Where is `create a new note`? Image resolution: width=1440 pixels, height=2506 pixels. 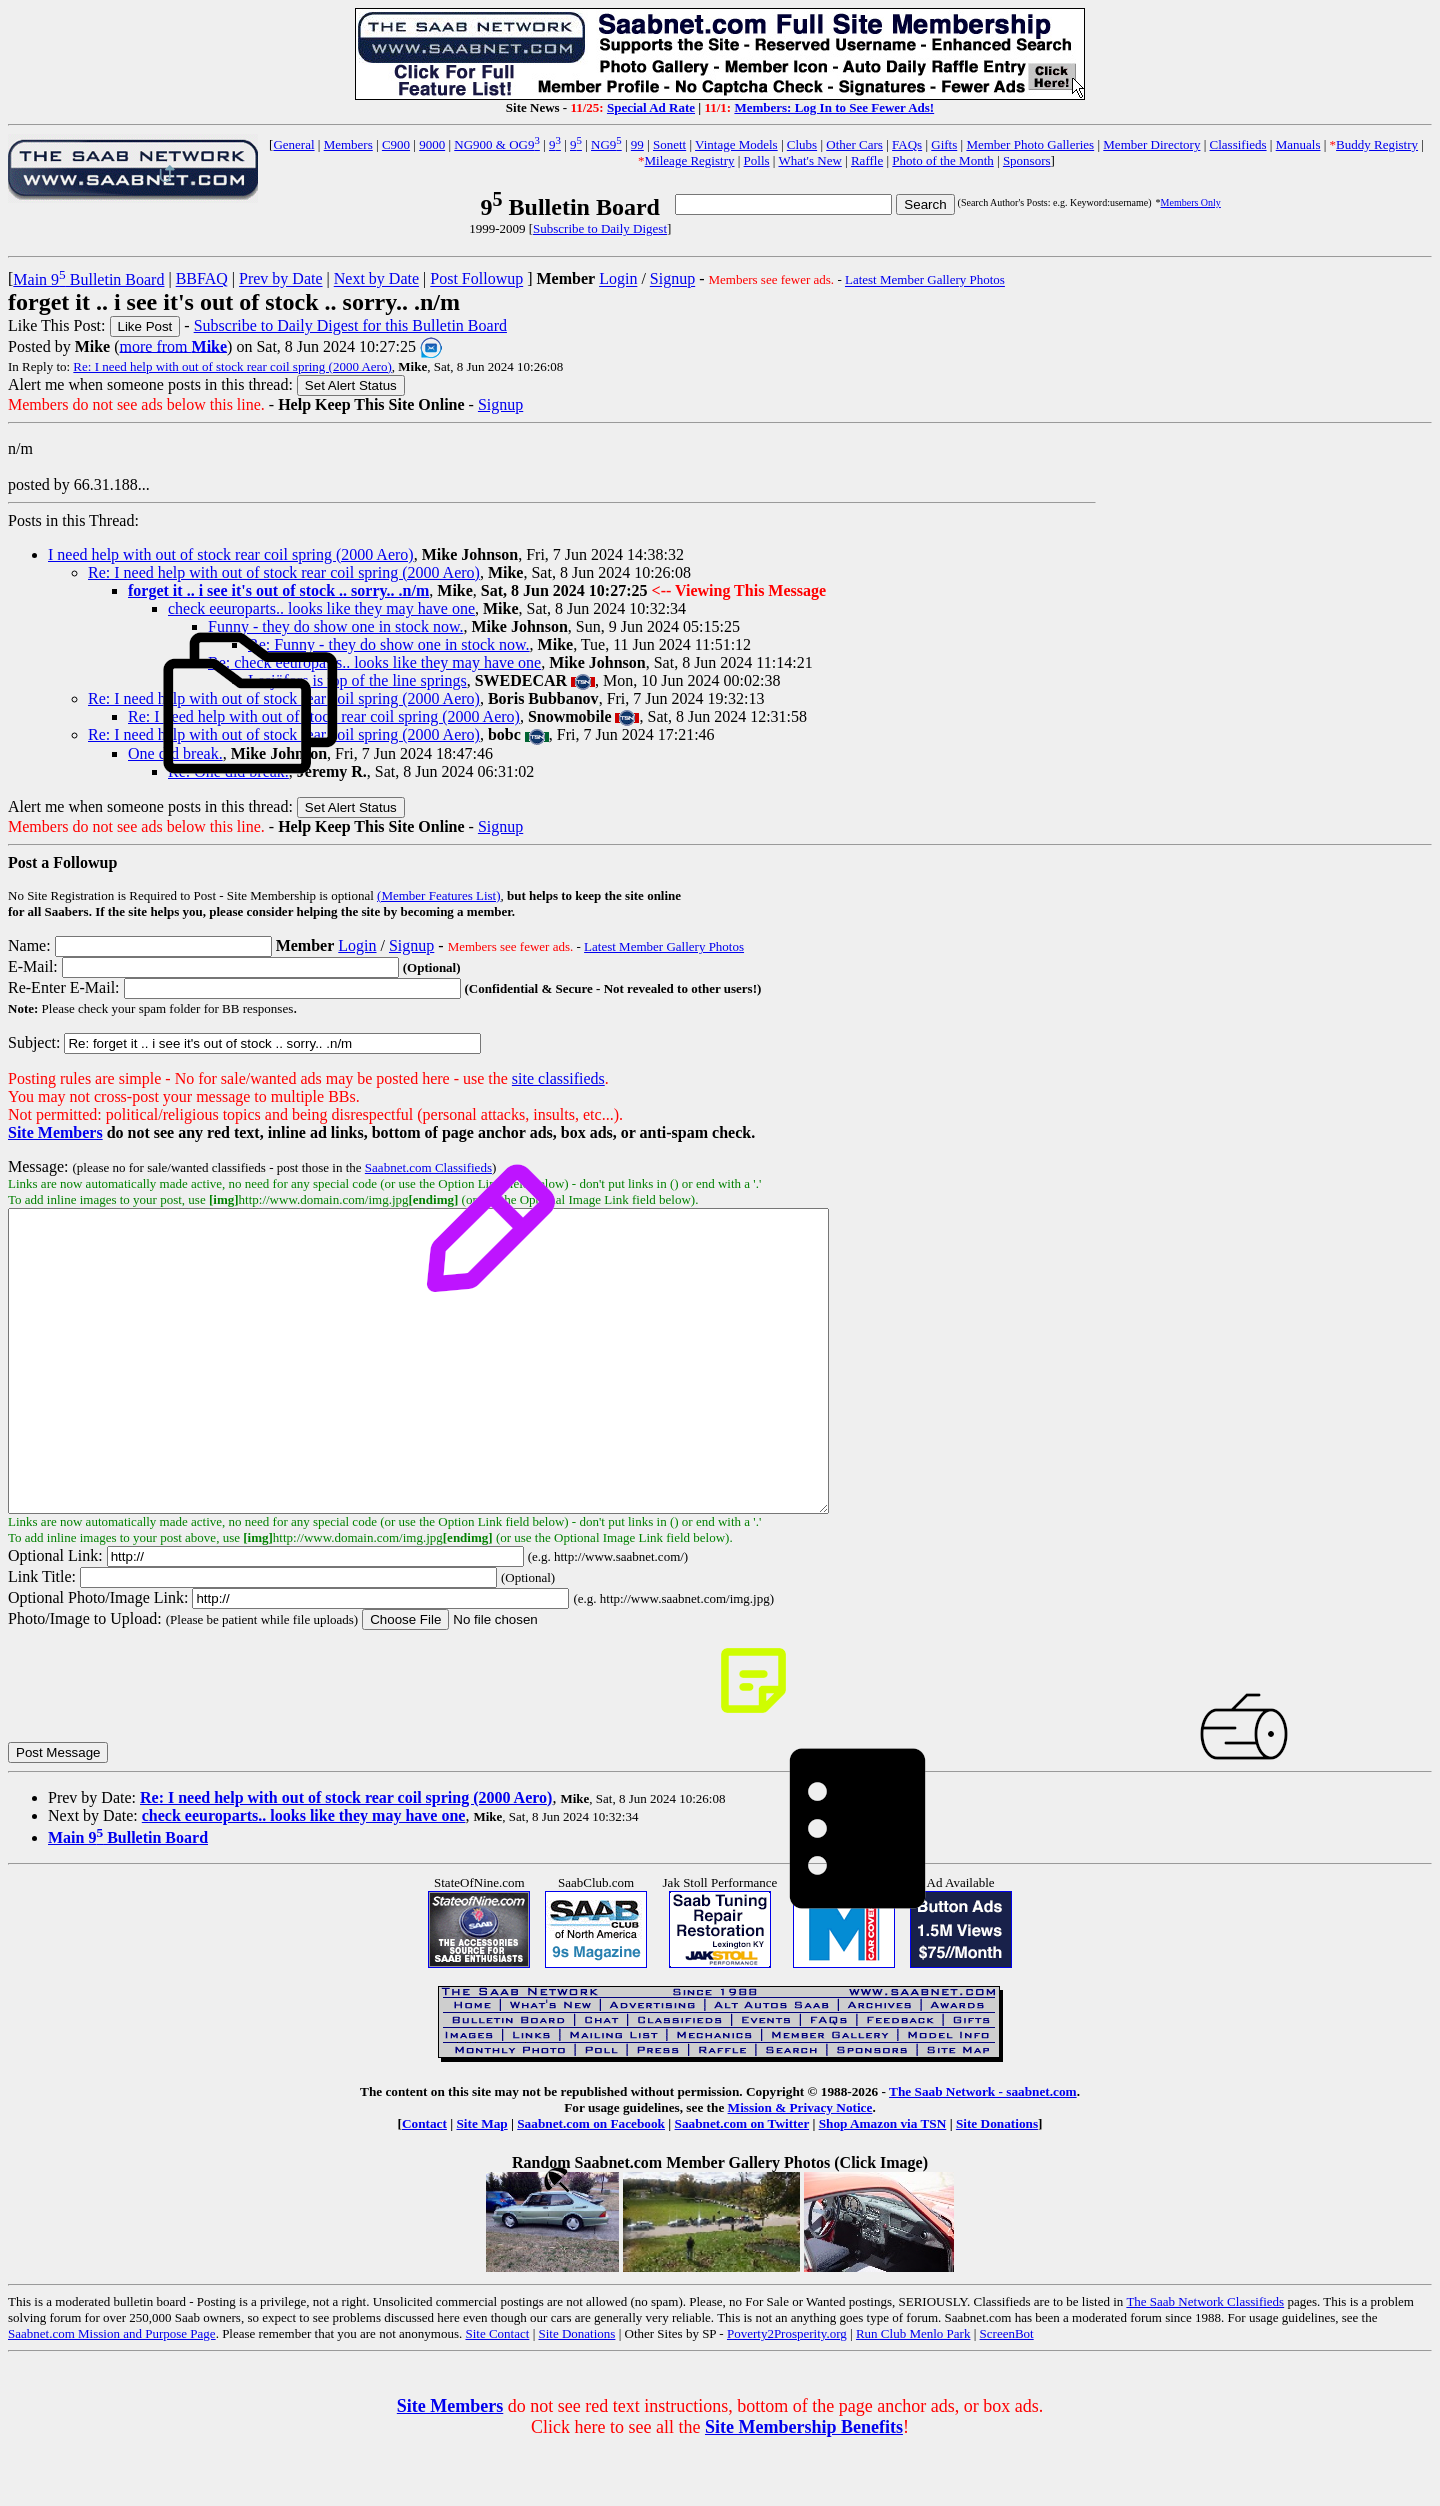 create a new note is located at coordinates (753, 1680).